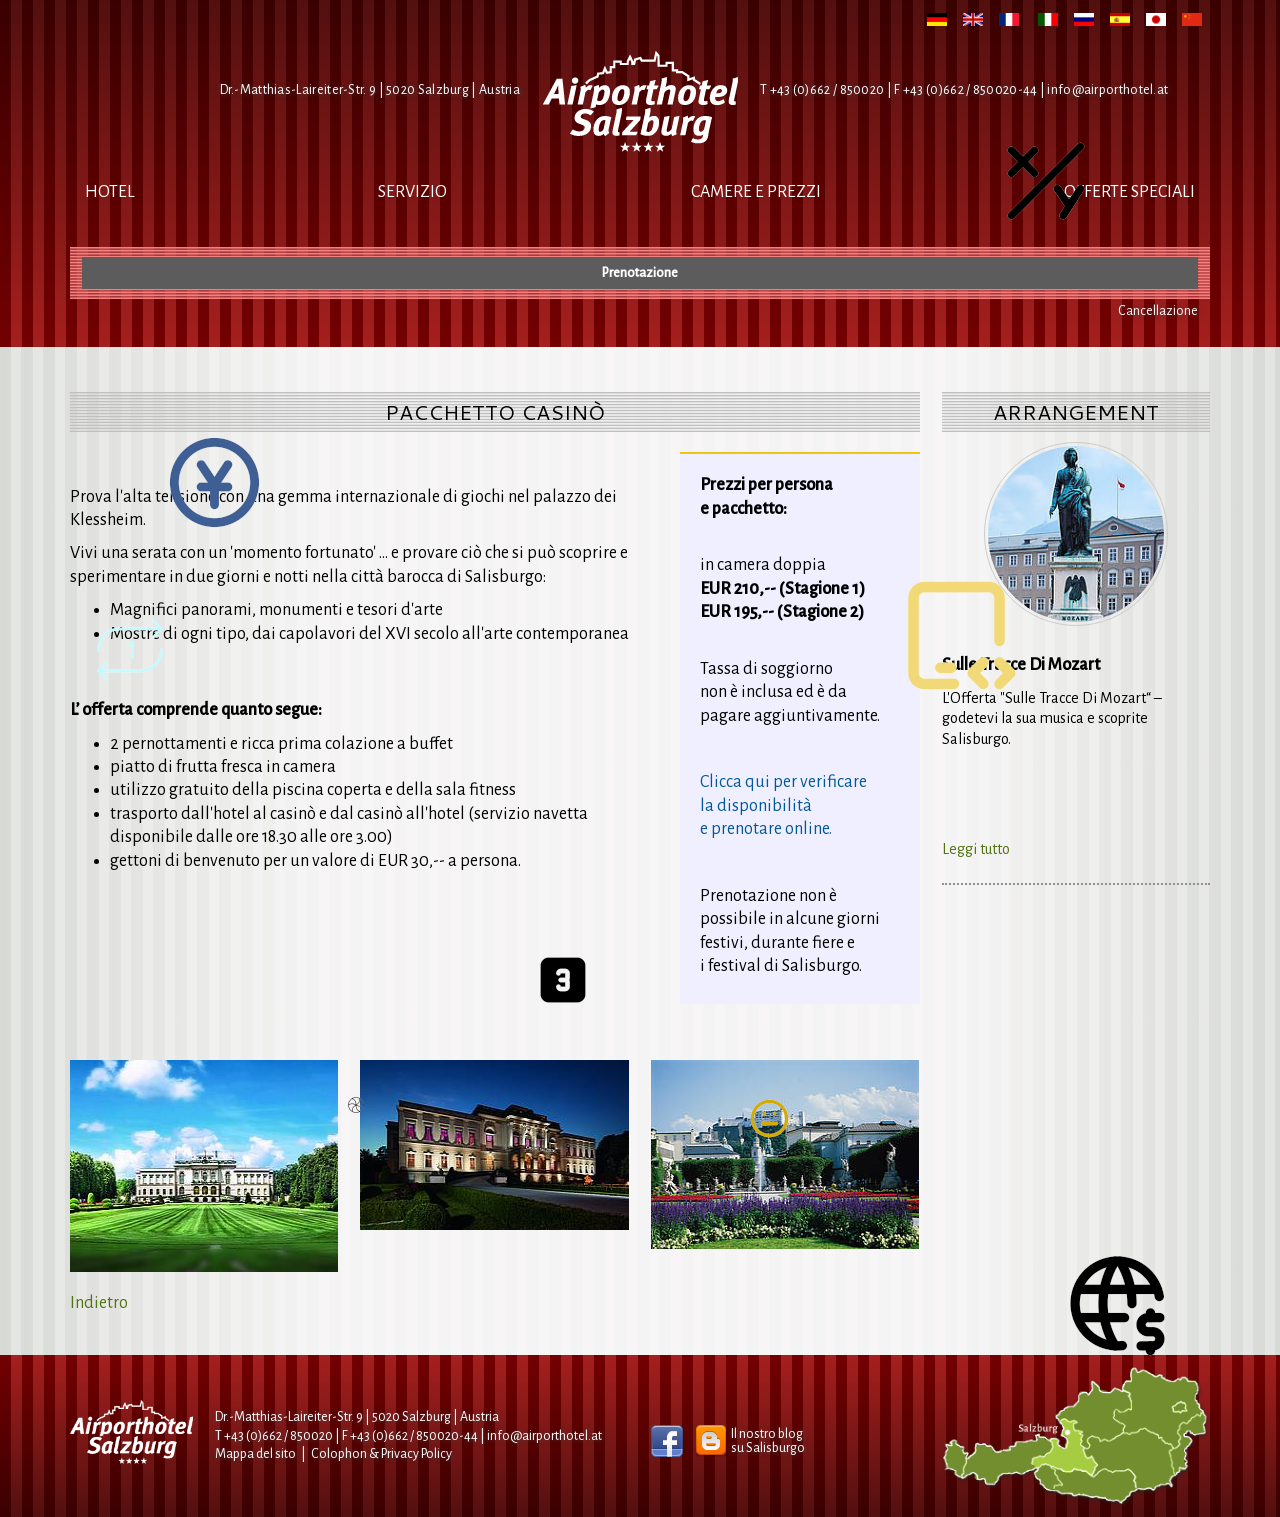 This screenshot has height=1517, width=1280. Describe the element at coordinates (956, 635) in the screenshot. I see `access code editor on tablet device` at that location.